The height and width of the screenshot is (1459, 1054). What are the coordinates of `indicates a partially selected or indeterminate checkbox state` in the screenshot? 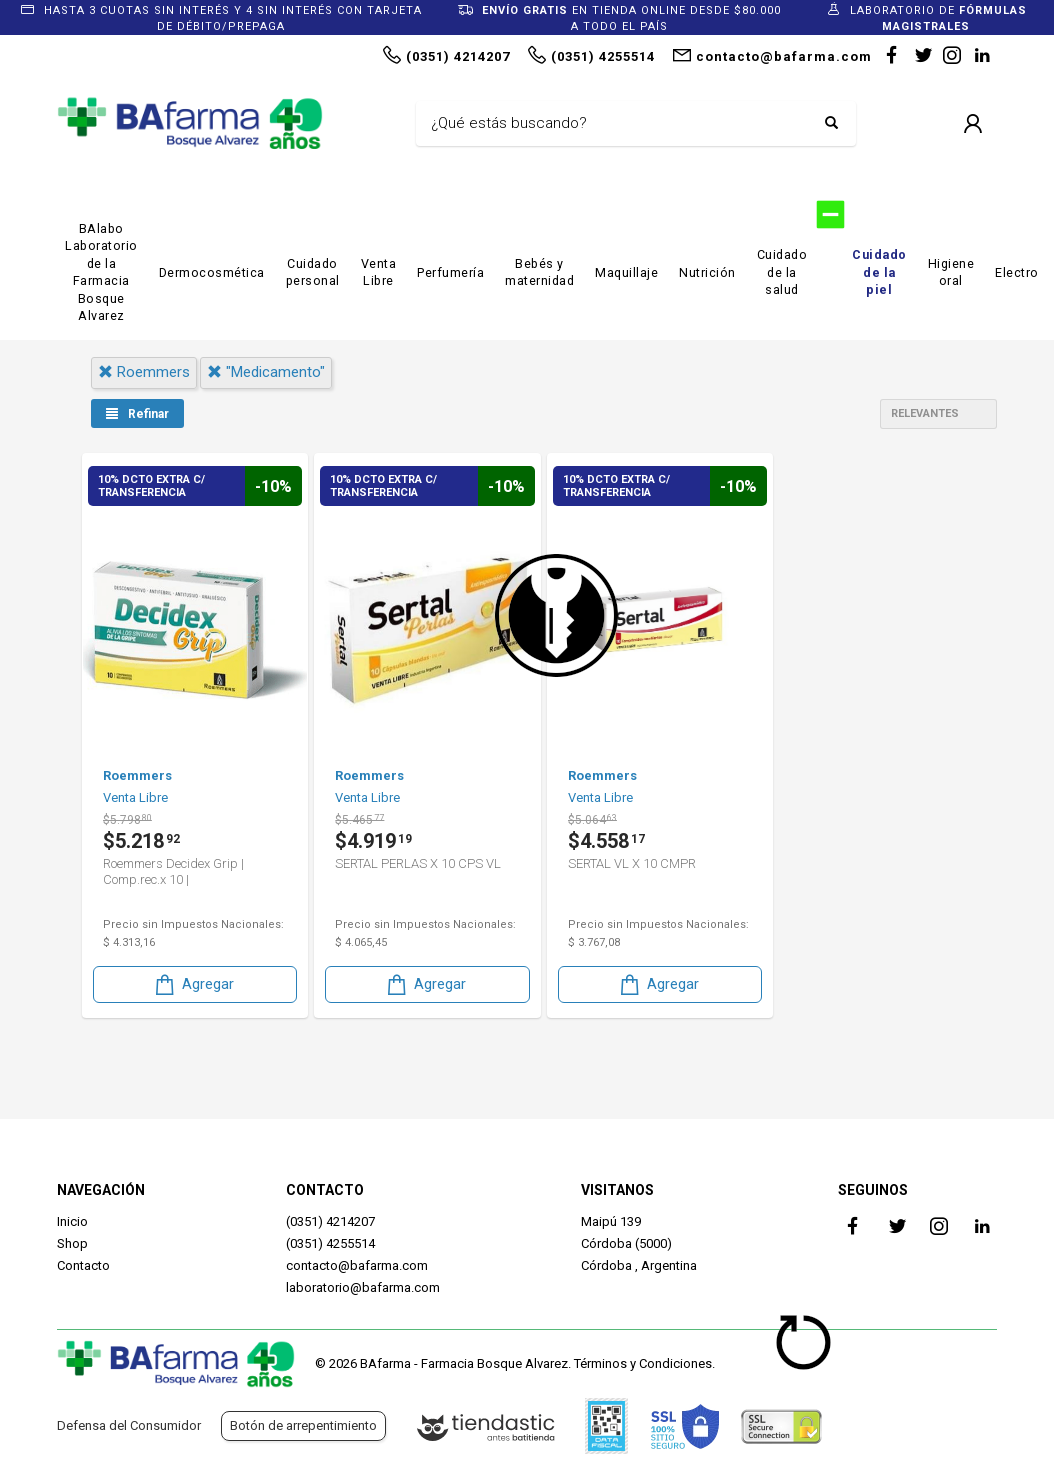 It's located at (830, 214).